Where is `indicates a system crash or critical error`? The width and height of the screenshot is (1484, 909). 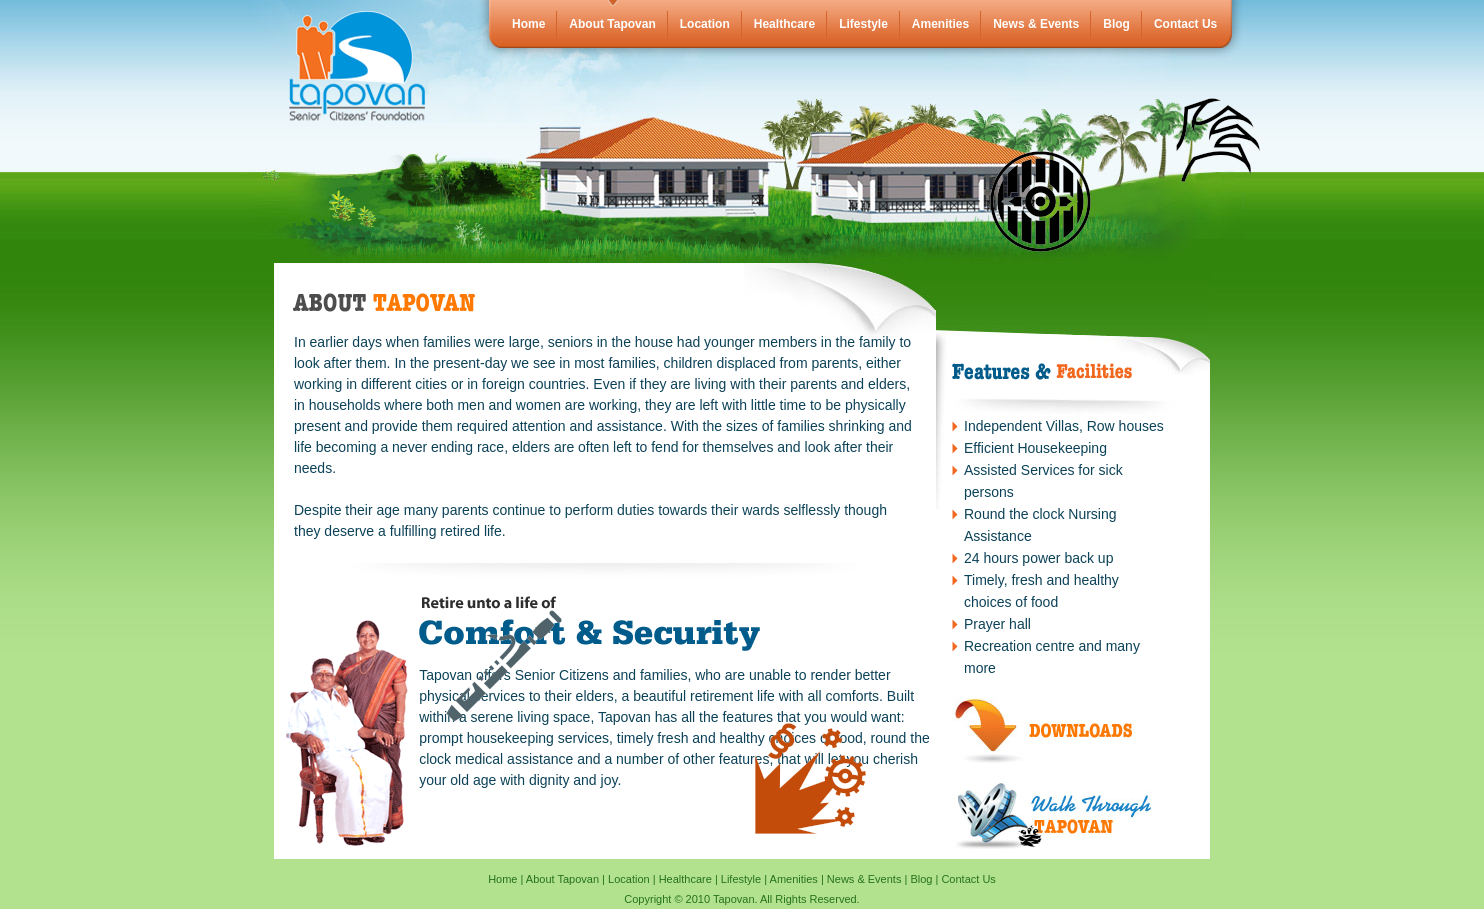 indicates a system crash or critical error is located at coordinates (811, 777).